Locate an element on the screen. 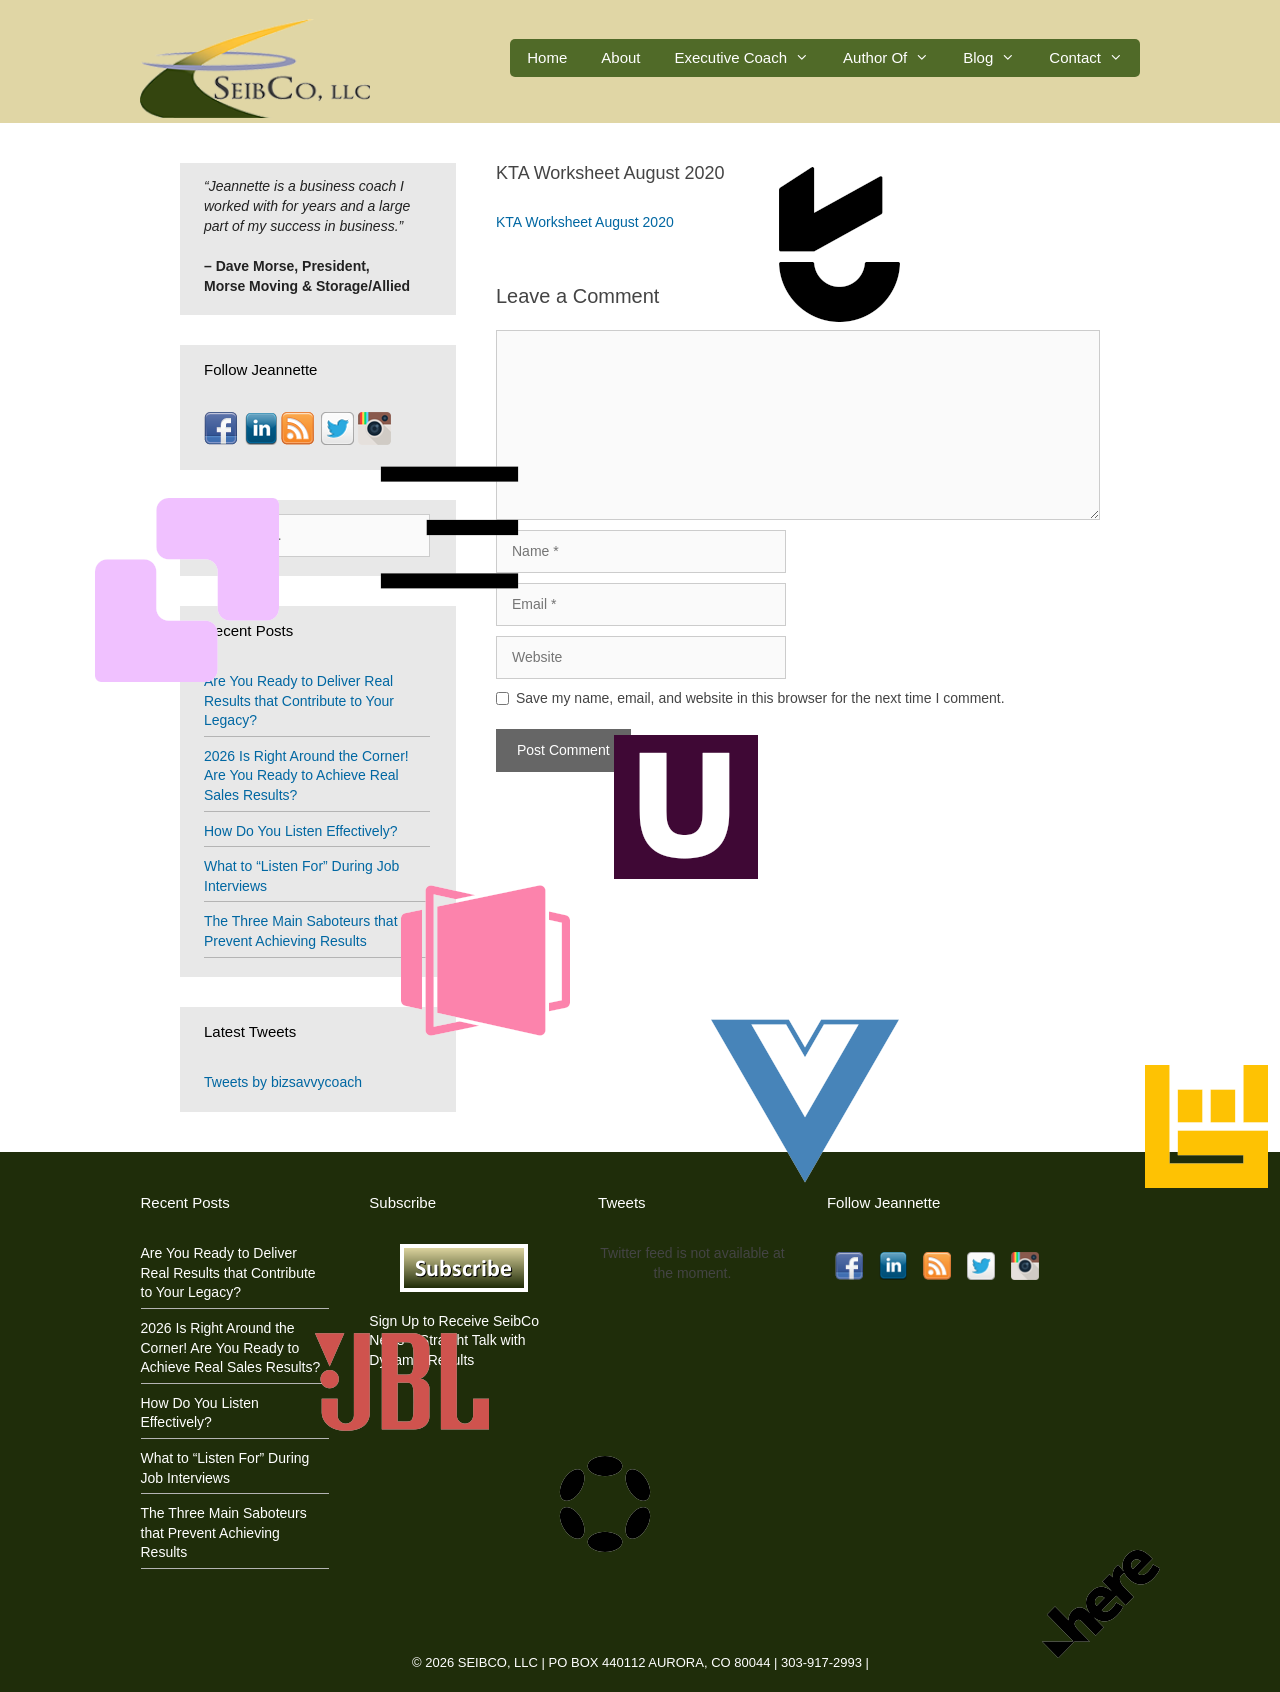 The height and width of the screenshot is (1692, 1280). open the Trivago hotel comparison app is located at coordinates (839, 244).